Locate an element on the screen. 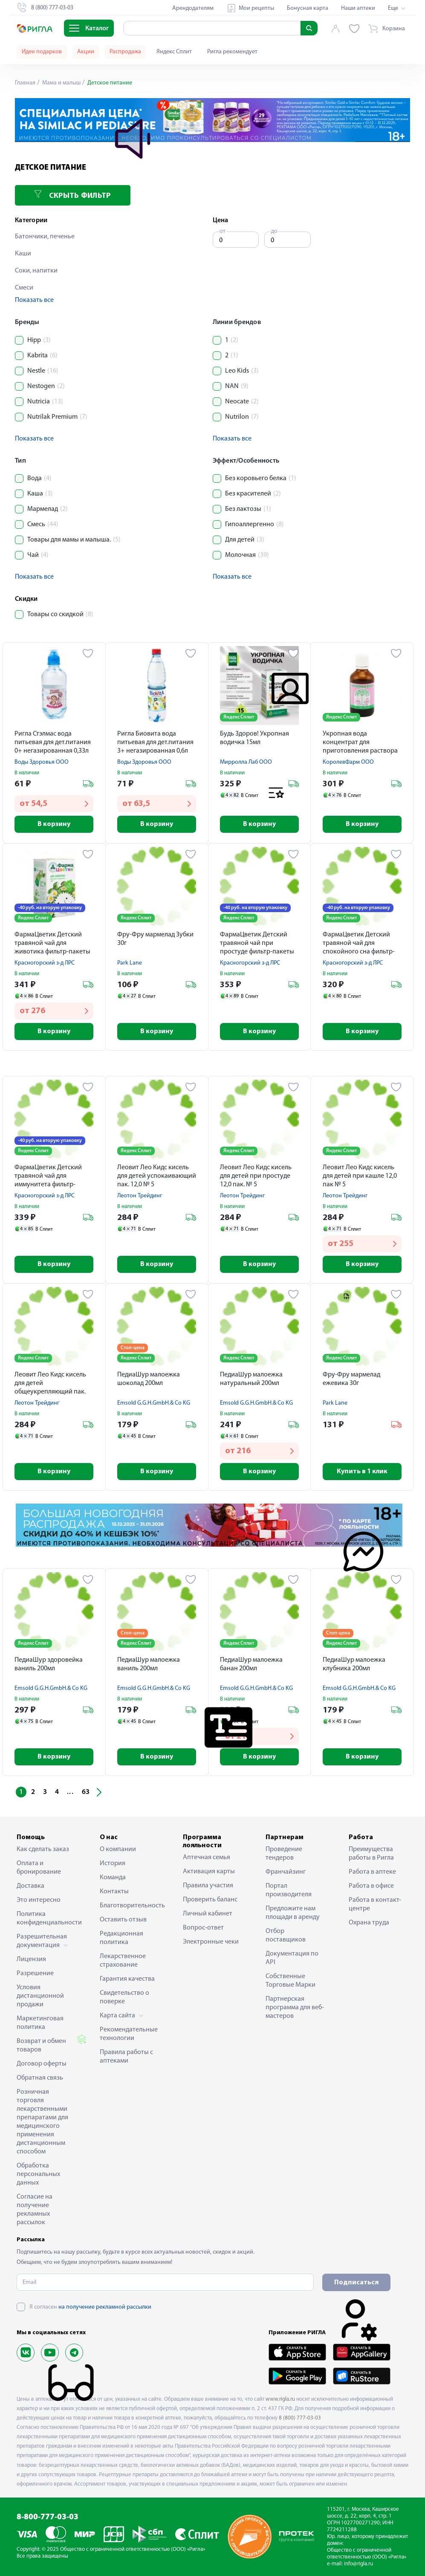 Image resolution: width=425 pixels, height=2576 pixels. view your favorites list is located at coordinates (276, 793).